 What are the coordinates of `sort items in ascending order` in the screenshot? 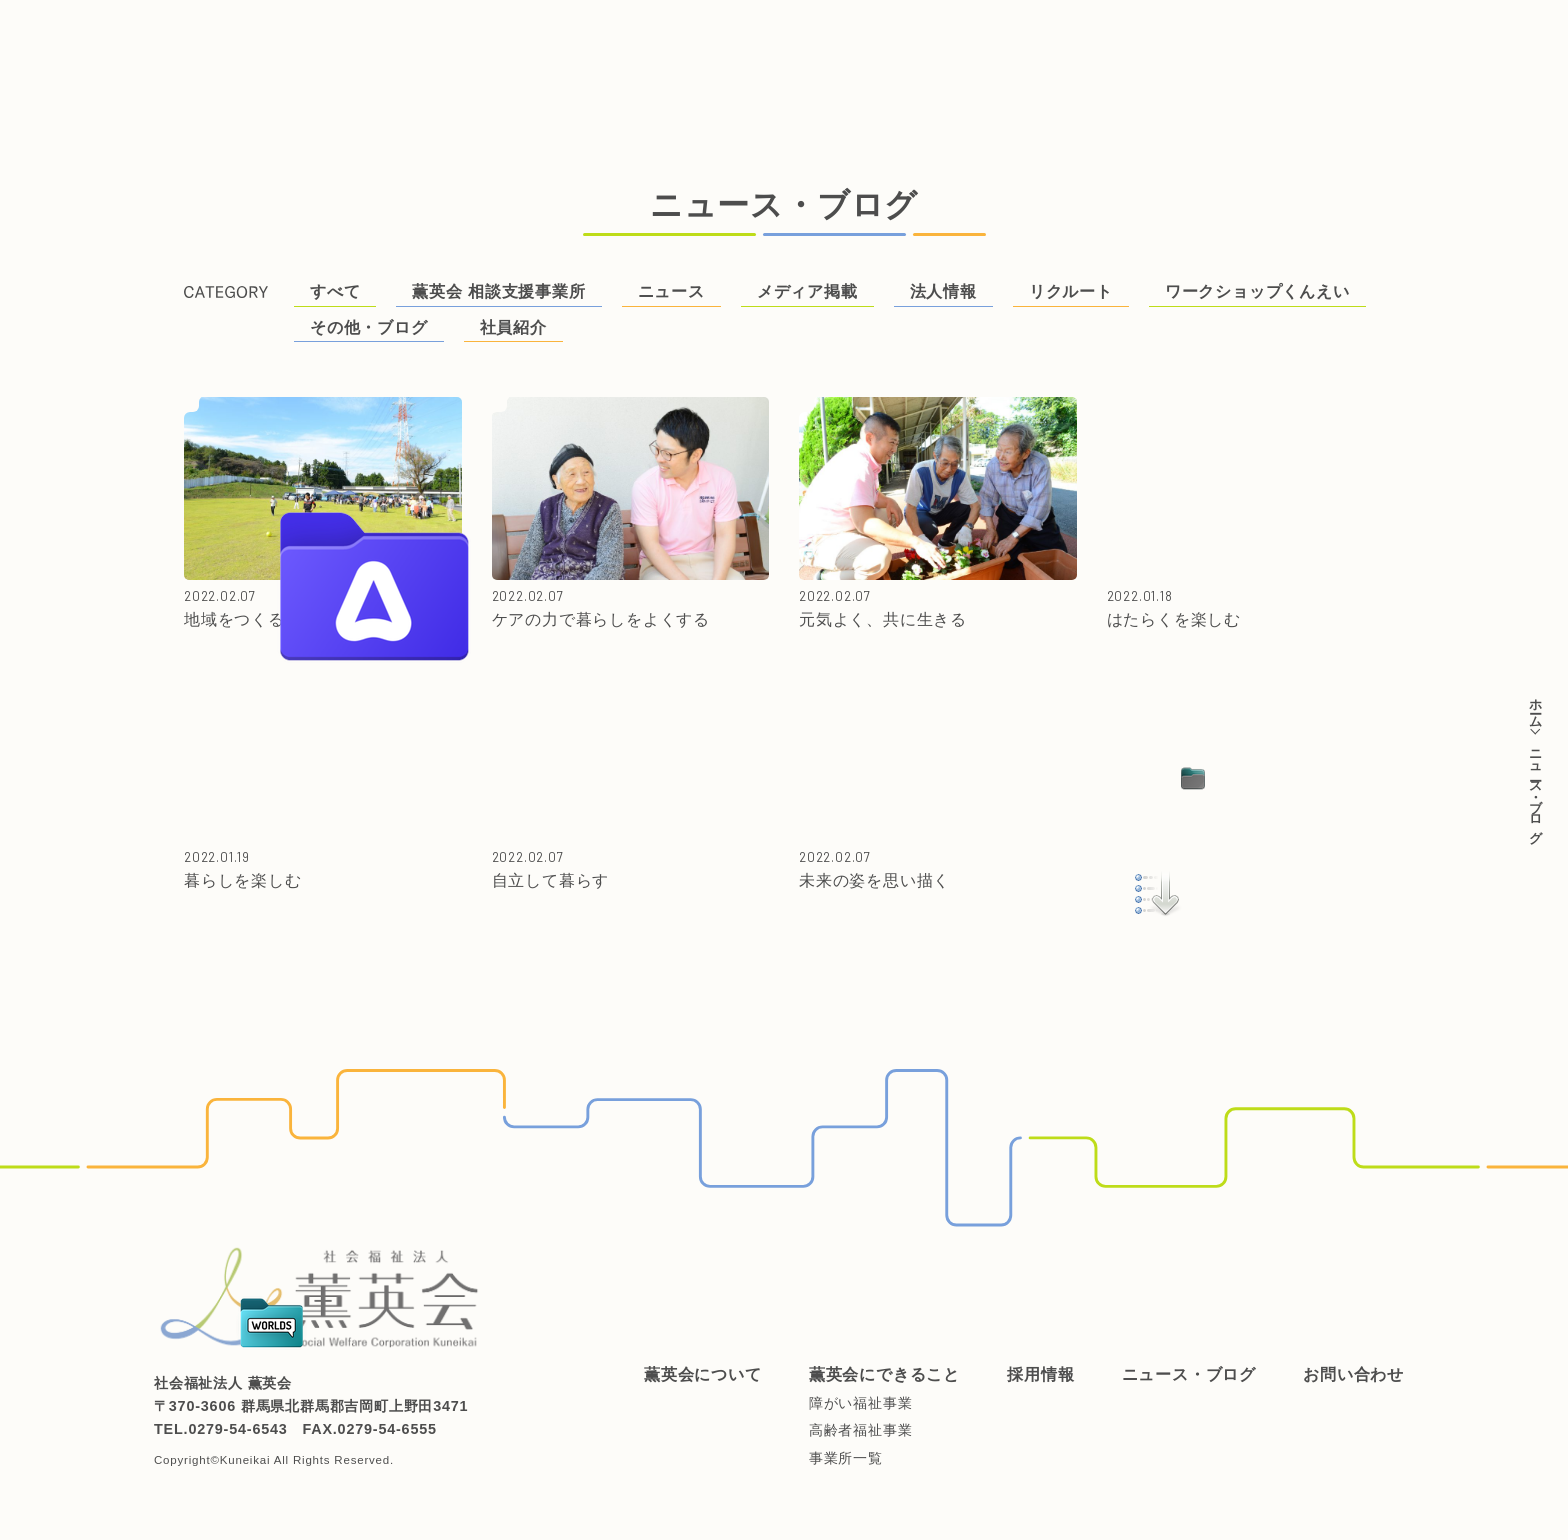 It's located at (1159, 895).